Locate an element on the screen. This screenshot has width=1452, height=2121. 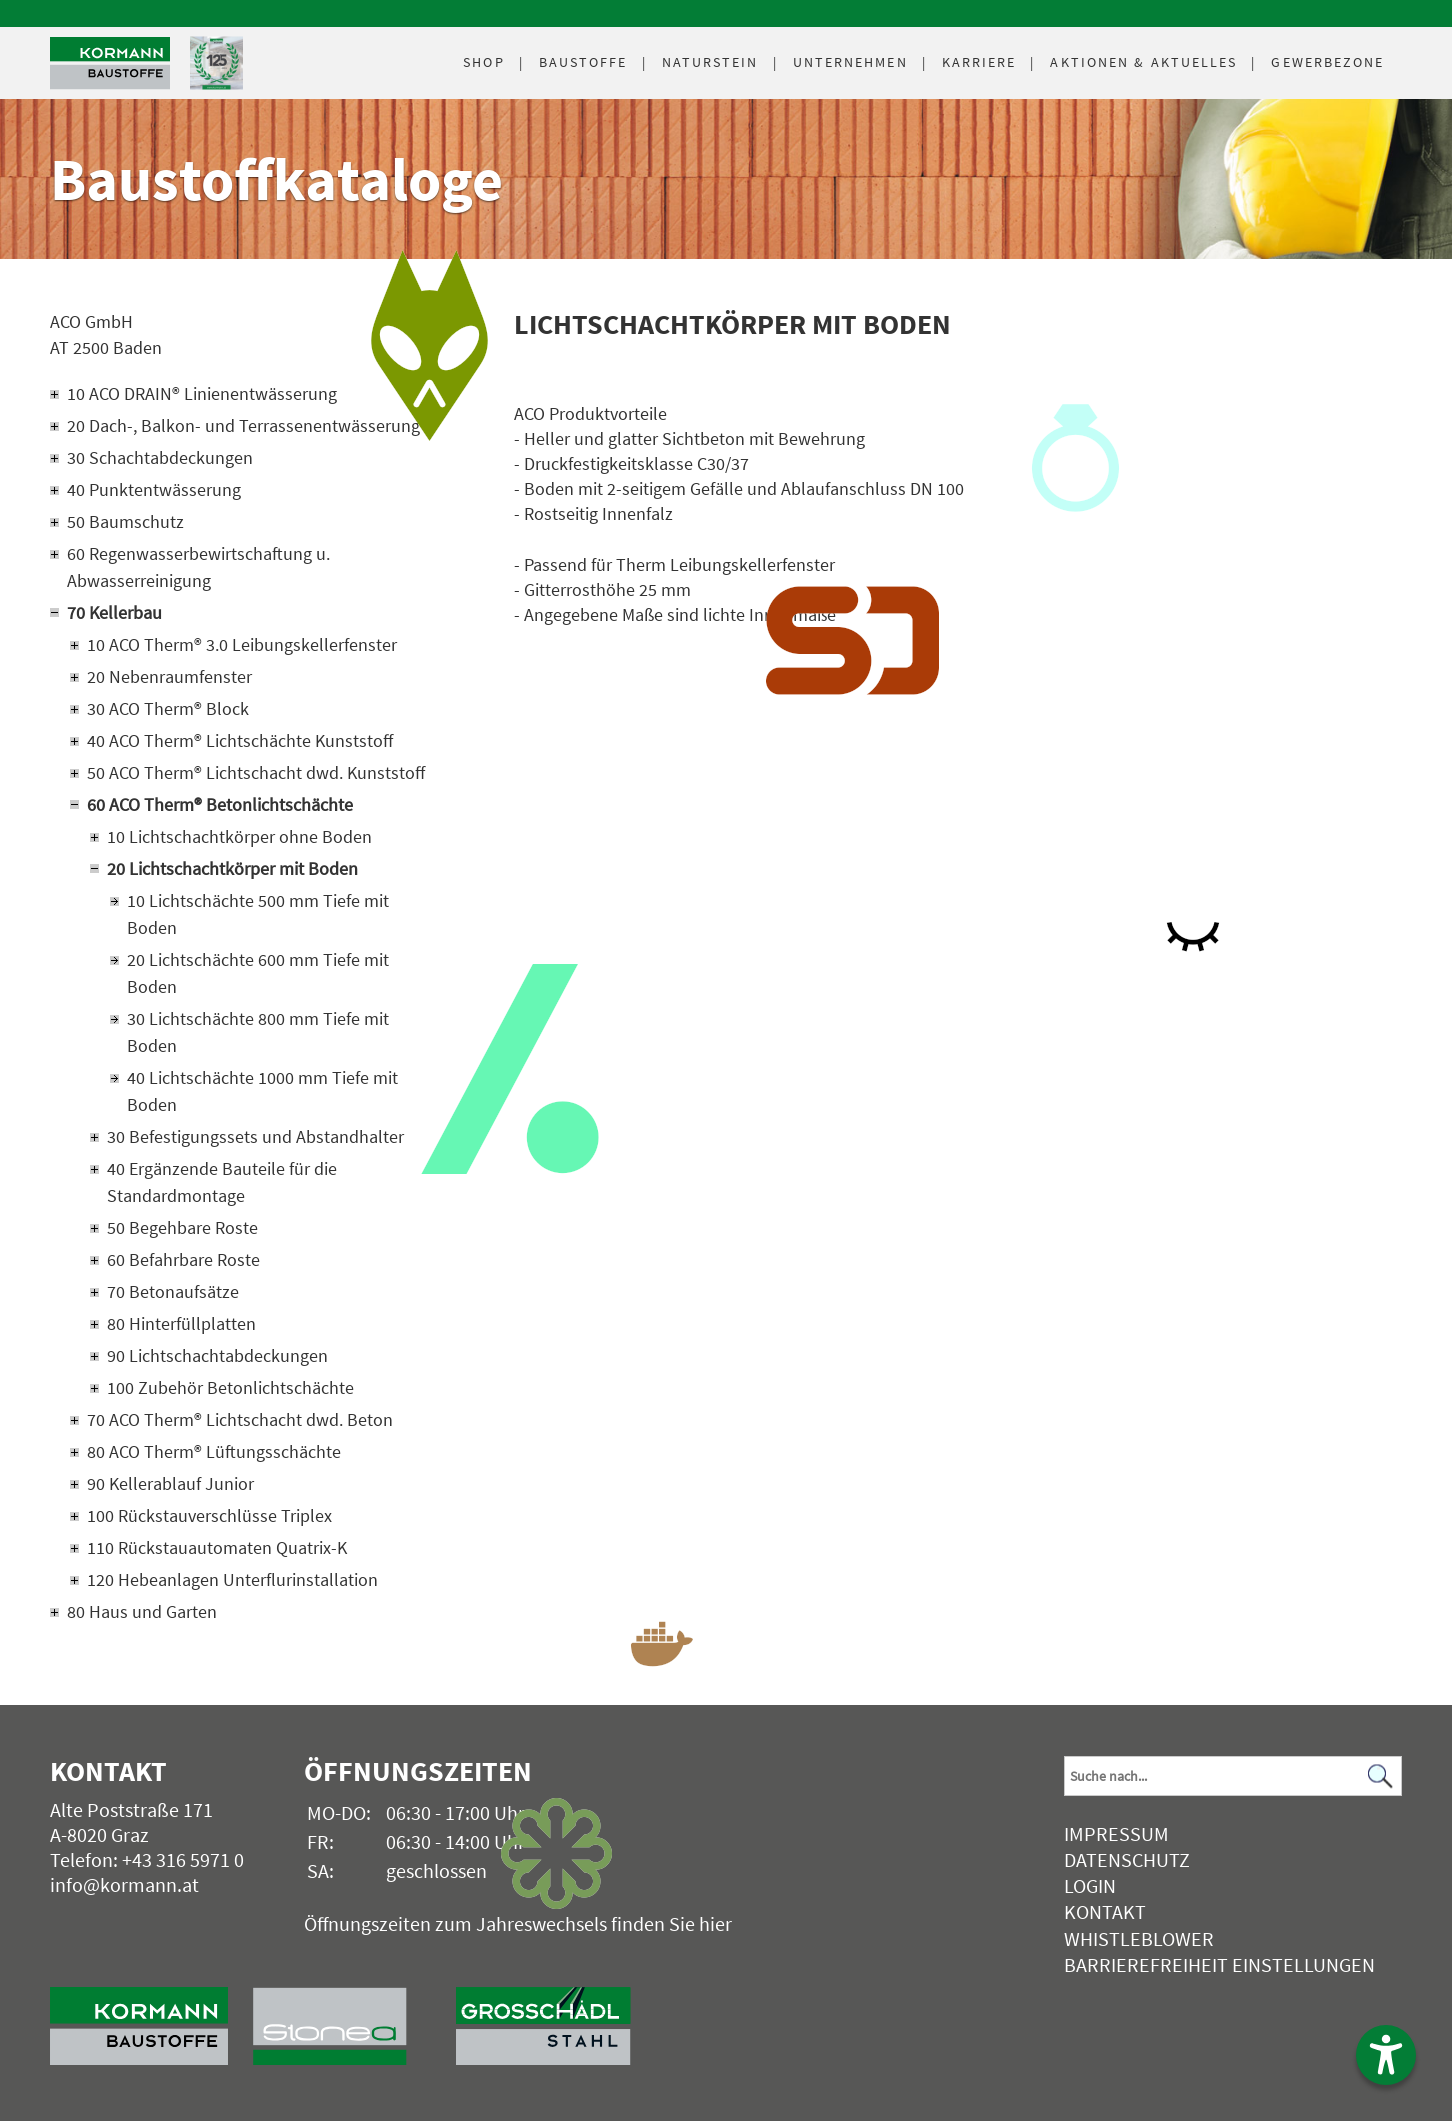
hide password or sensitive content is located at coordinates (1193, 935).